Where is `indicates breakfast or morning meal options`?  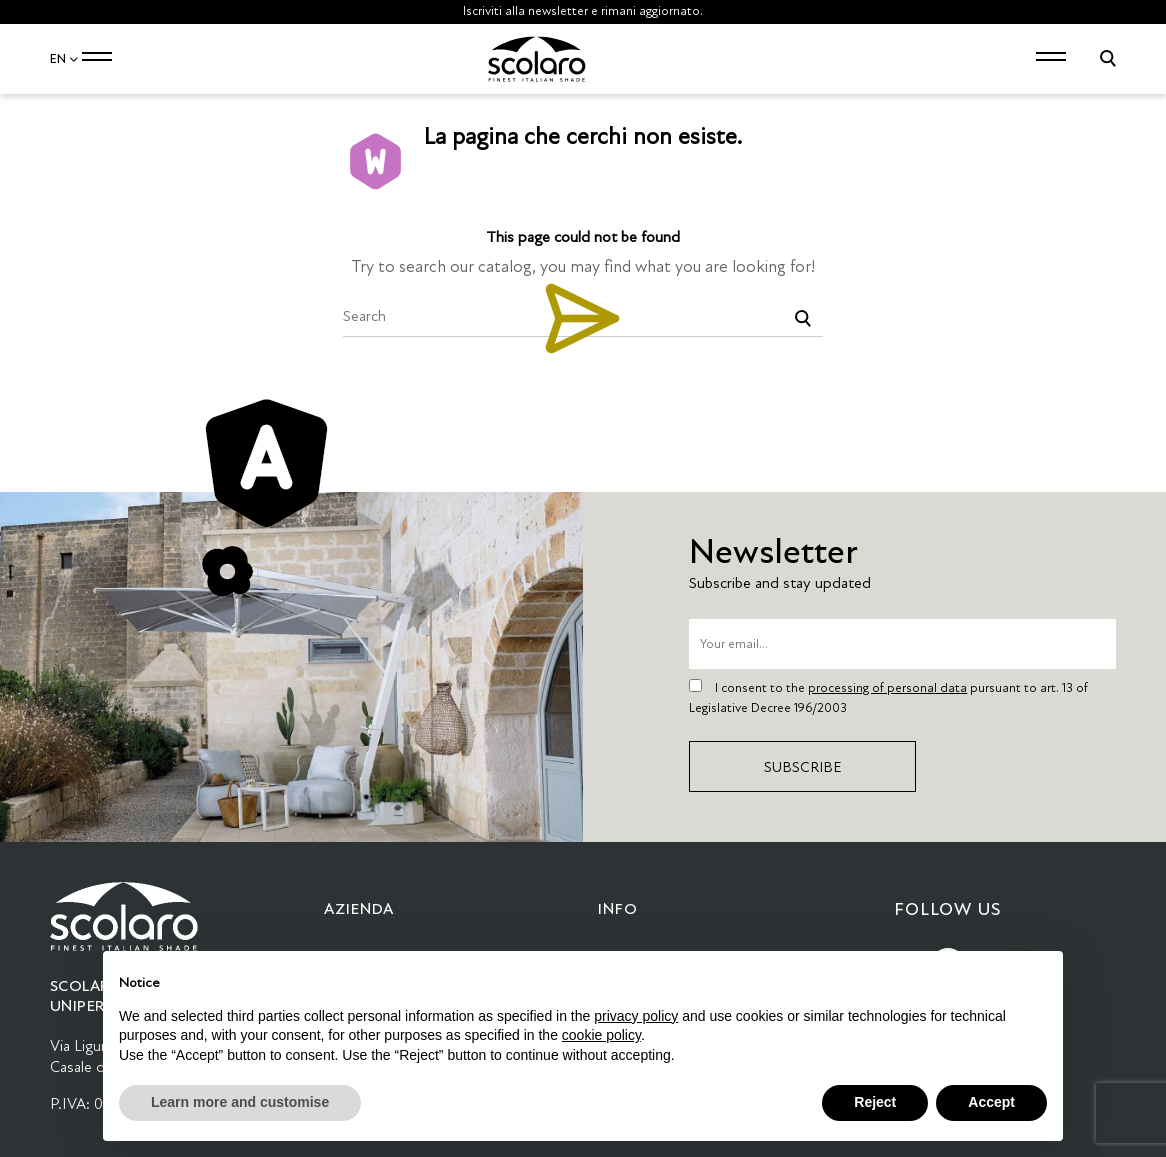
indicates breakfast or morning meal options is located at coordinates (227, 571).